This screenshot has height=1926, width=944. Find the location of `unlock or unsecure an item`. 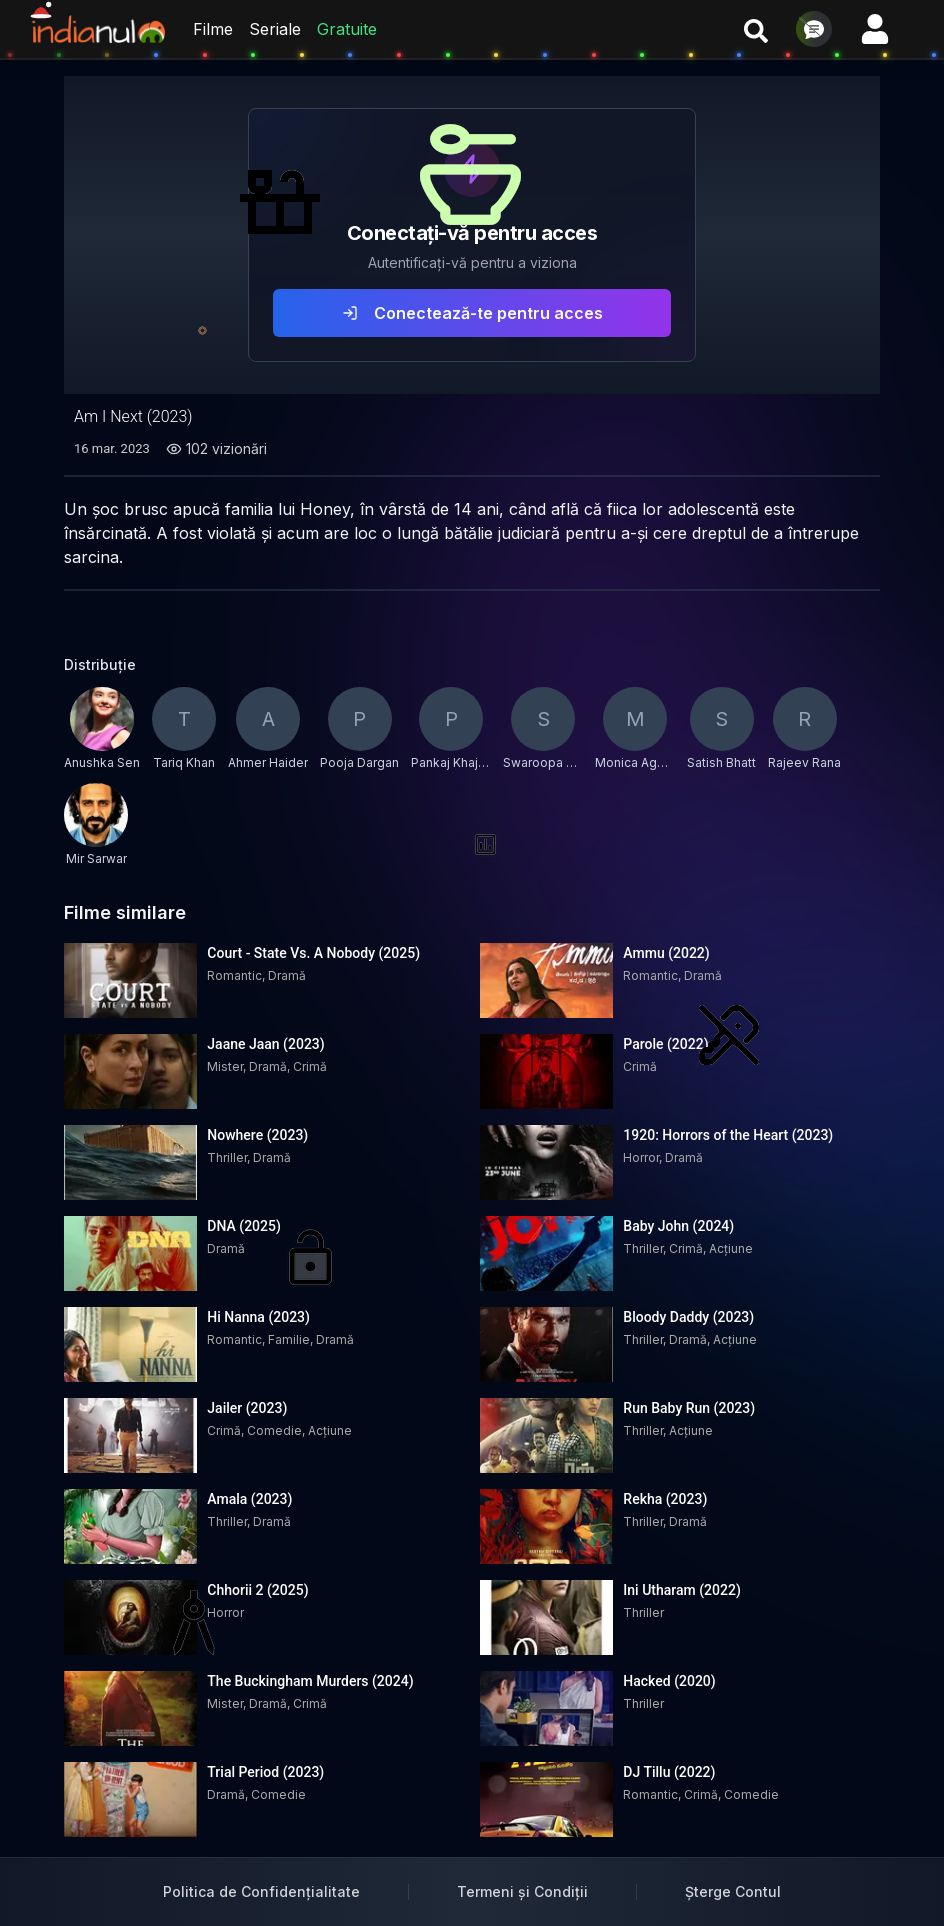

unlock or unsecure an item is located at coordinates (310, 1258).